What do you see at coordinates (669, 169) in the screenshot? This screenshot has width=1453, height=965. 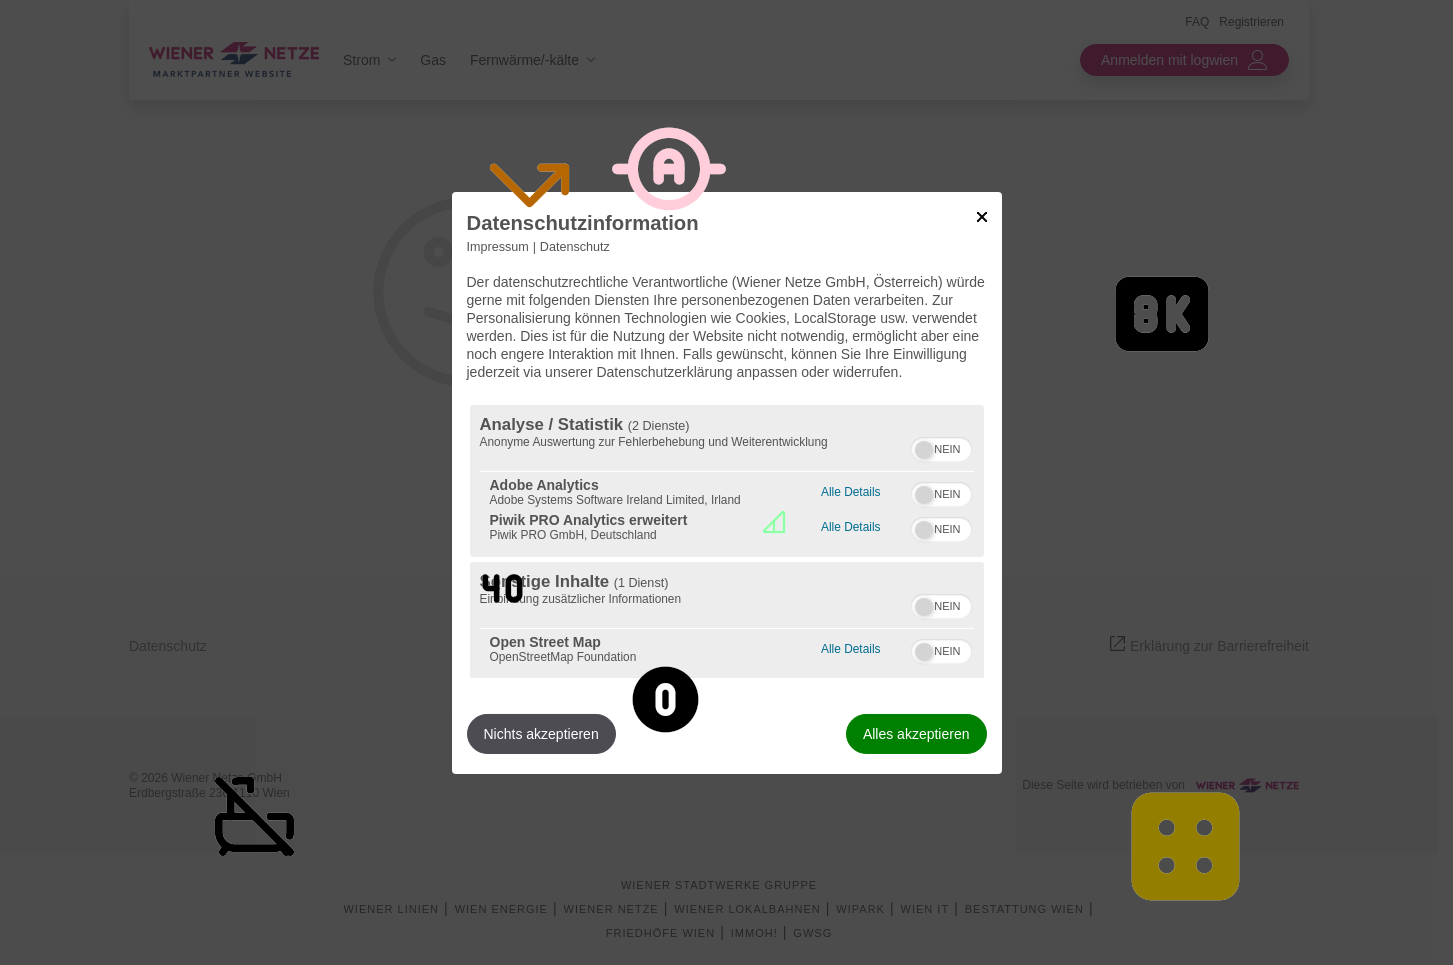 I see `ammeter symbol for circuit diagrams` at bounding box center [669, 169].